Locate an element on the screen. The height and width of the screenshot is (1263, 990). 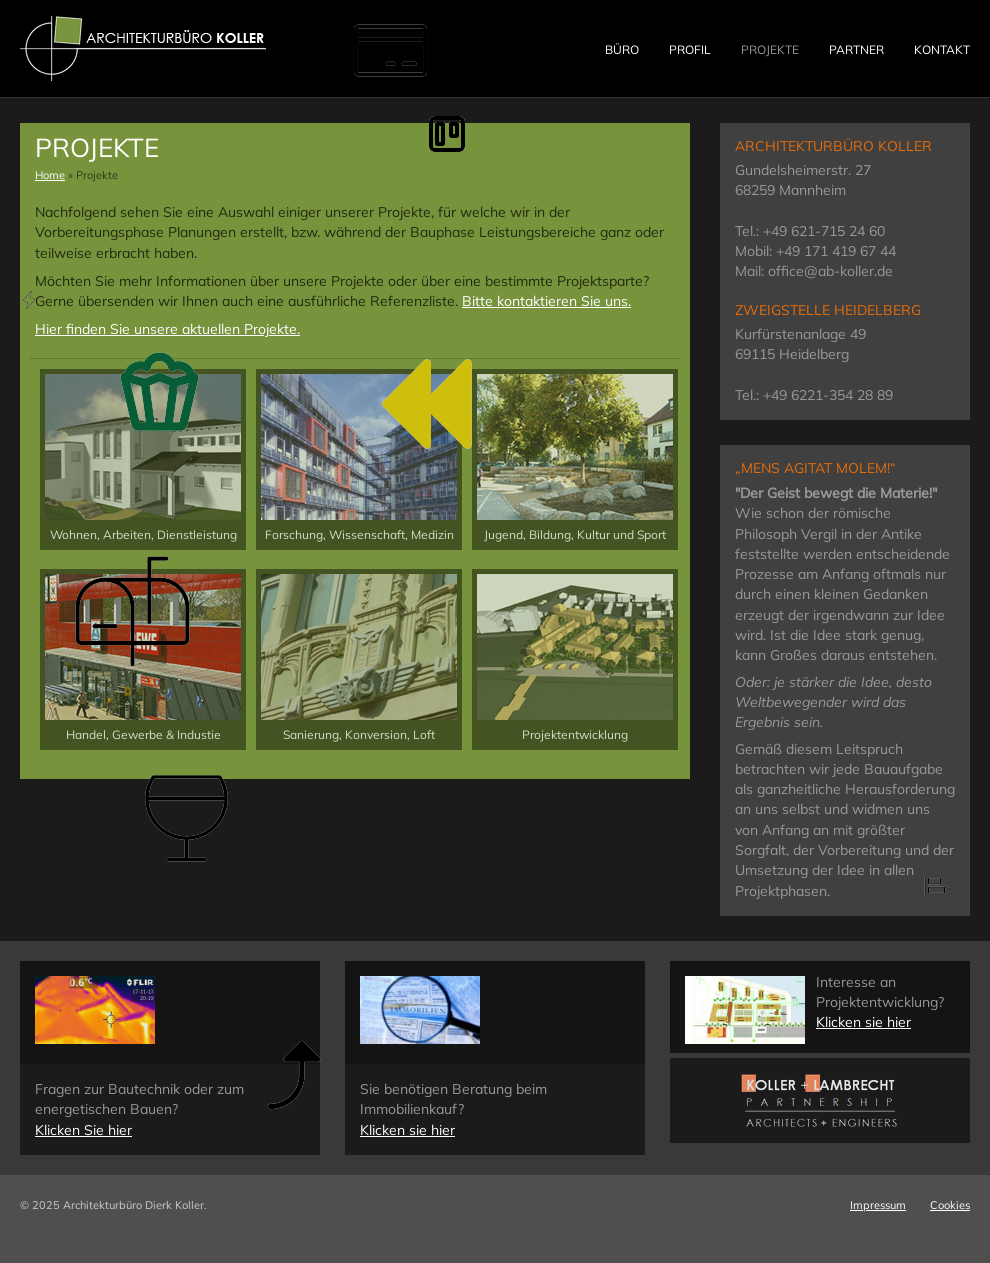
manage payment methods is located at coordinates (390, 50).